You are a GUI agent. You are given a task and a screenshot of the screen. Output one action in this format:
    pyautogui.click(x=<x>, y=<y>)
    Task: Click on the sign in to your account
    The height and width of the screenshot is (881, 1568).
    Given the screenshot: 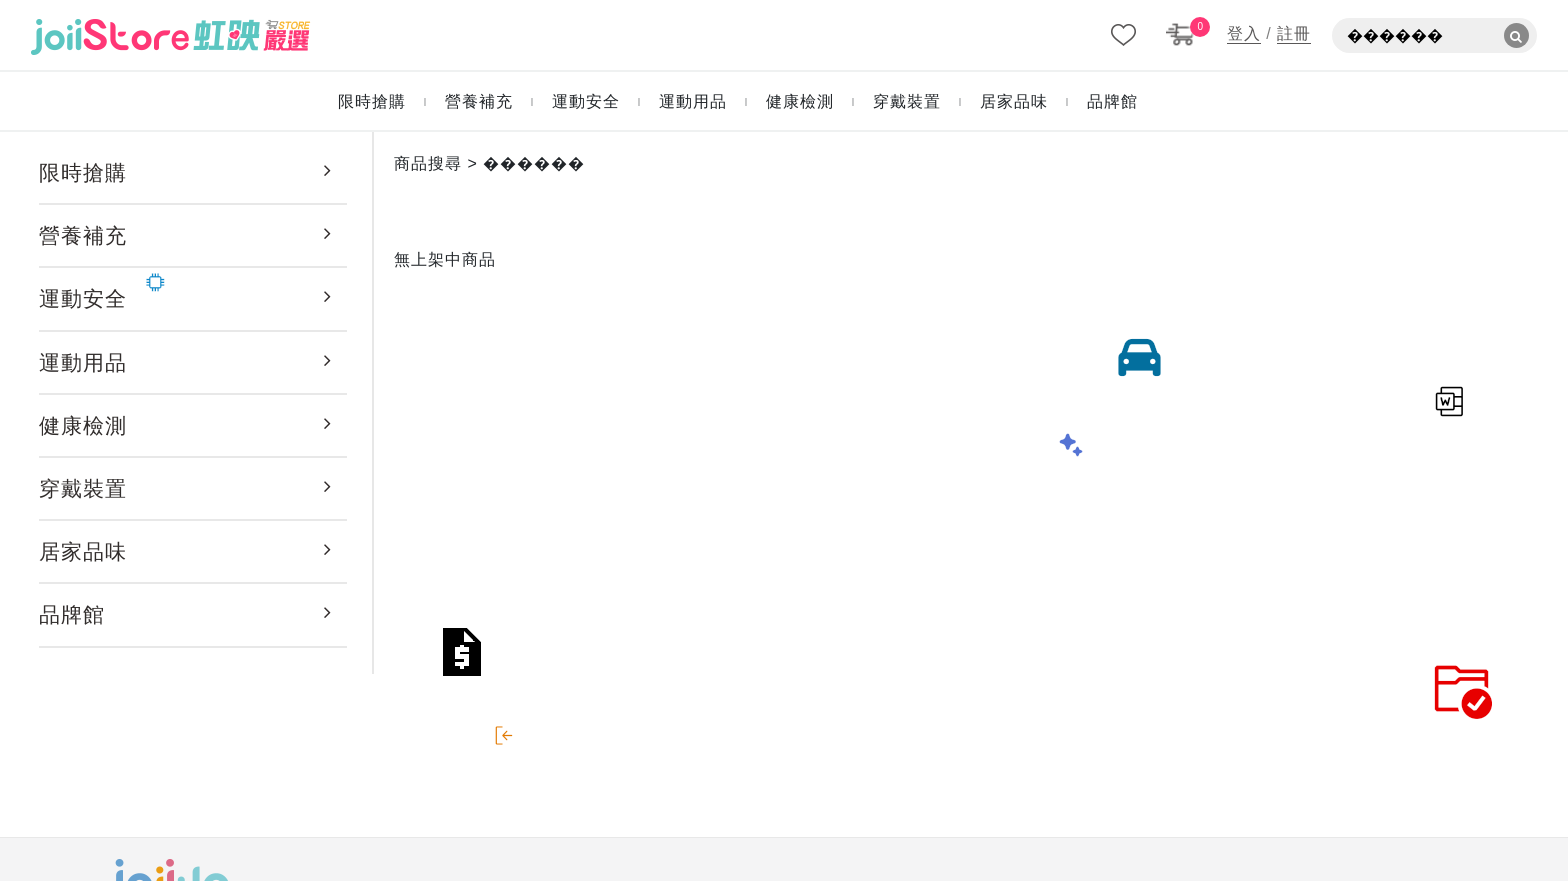 What is the action you would take?
    pyautogui.click(x=503, y=735)
    